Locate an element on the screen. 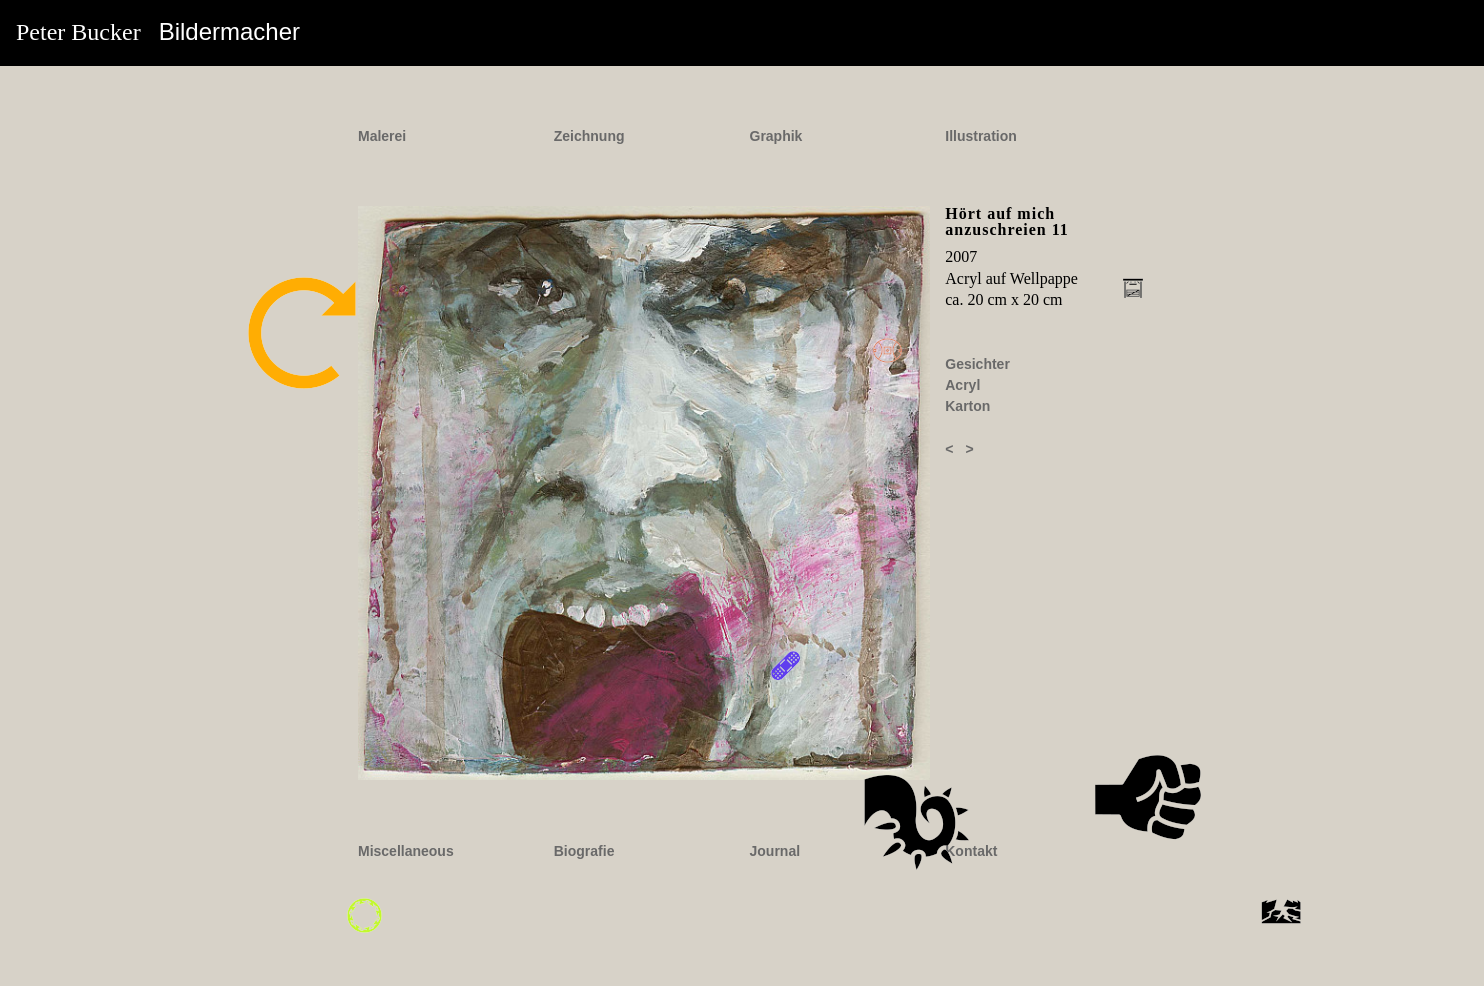 The height and width of the screenshot is (986, 1484). trigger an earthquake or ground attack ability is located at coordinates (1281, 904).